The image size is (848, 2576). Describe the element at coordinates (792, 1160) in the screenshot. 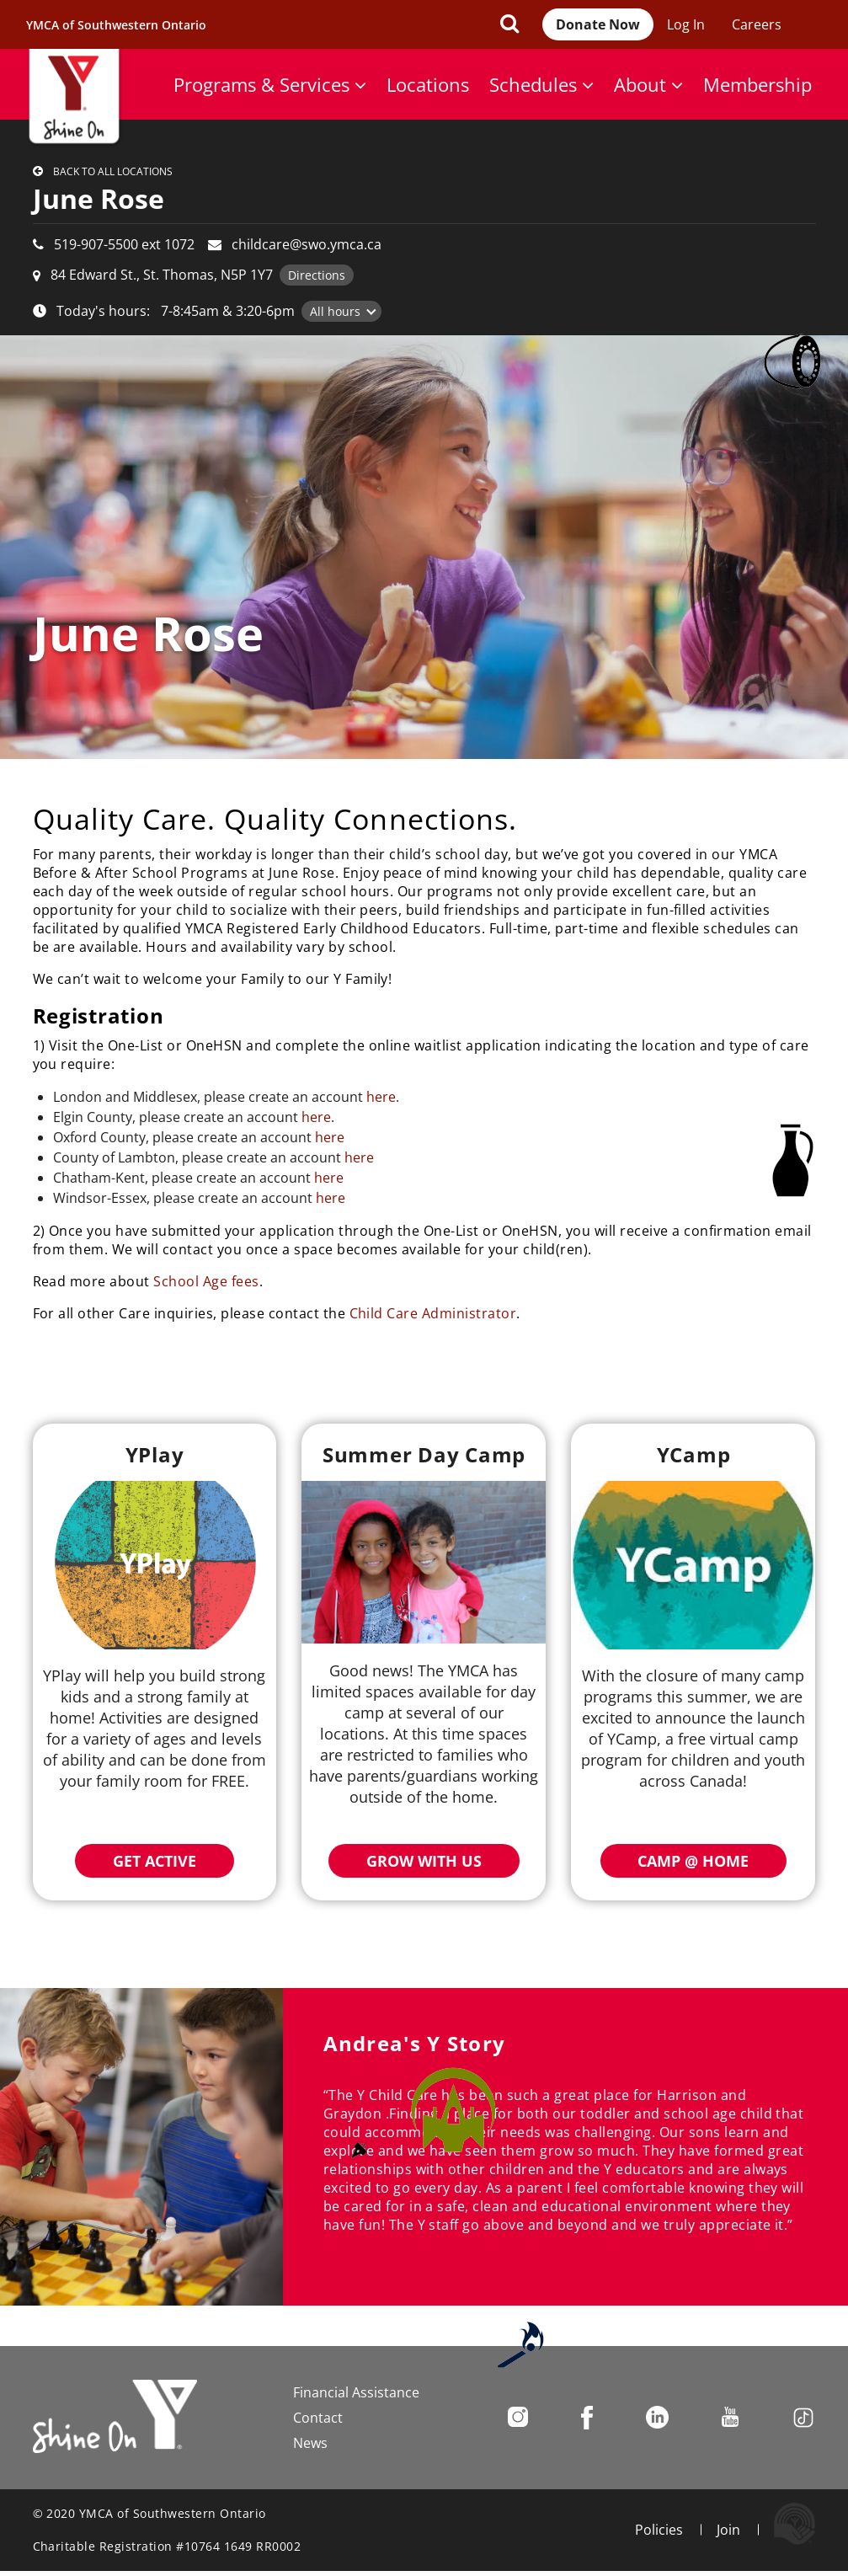

I see `select a jug or pitcher item in game inventory` at that location.